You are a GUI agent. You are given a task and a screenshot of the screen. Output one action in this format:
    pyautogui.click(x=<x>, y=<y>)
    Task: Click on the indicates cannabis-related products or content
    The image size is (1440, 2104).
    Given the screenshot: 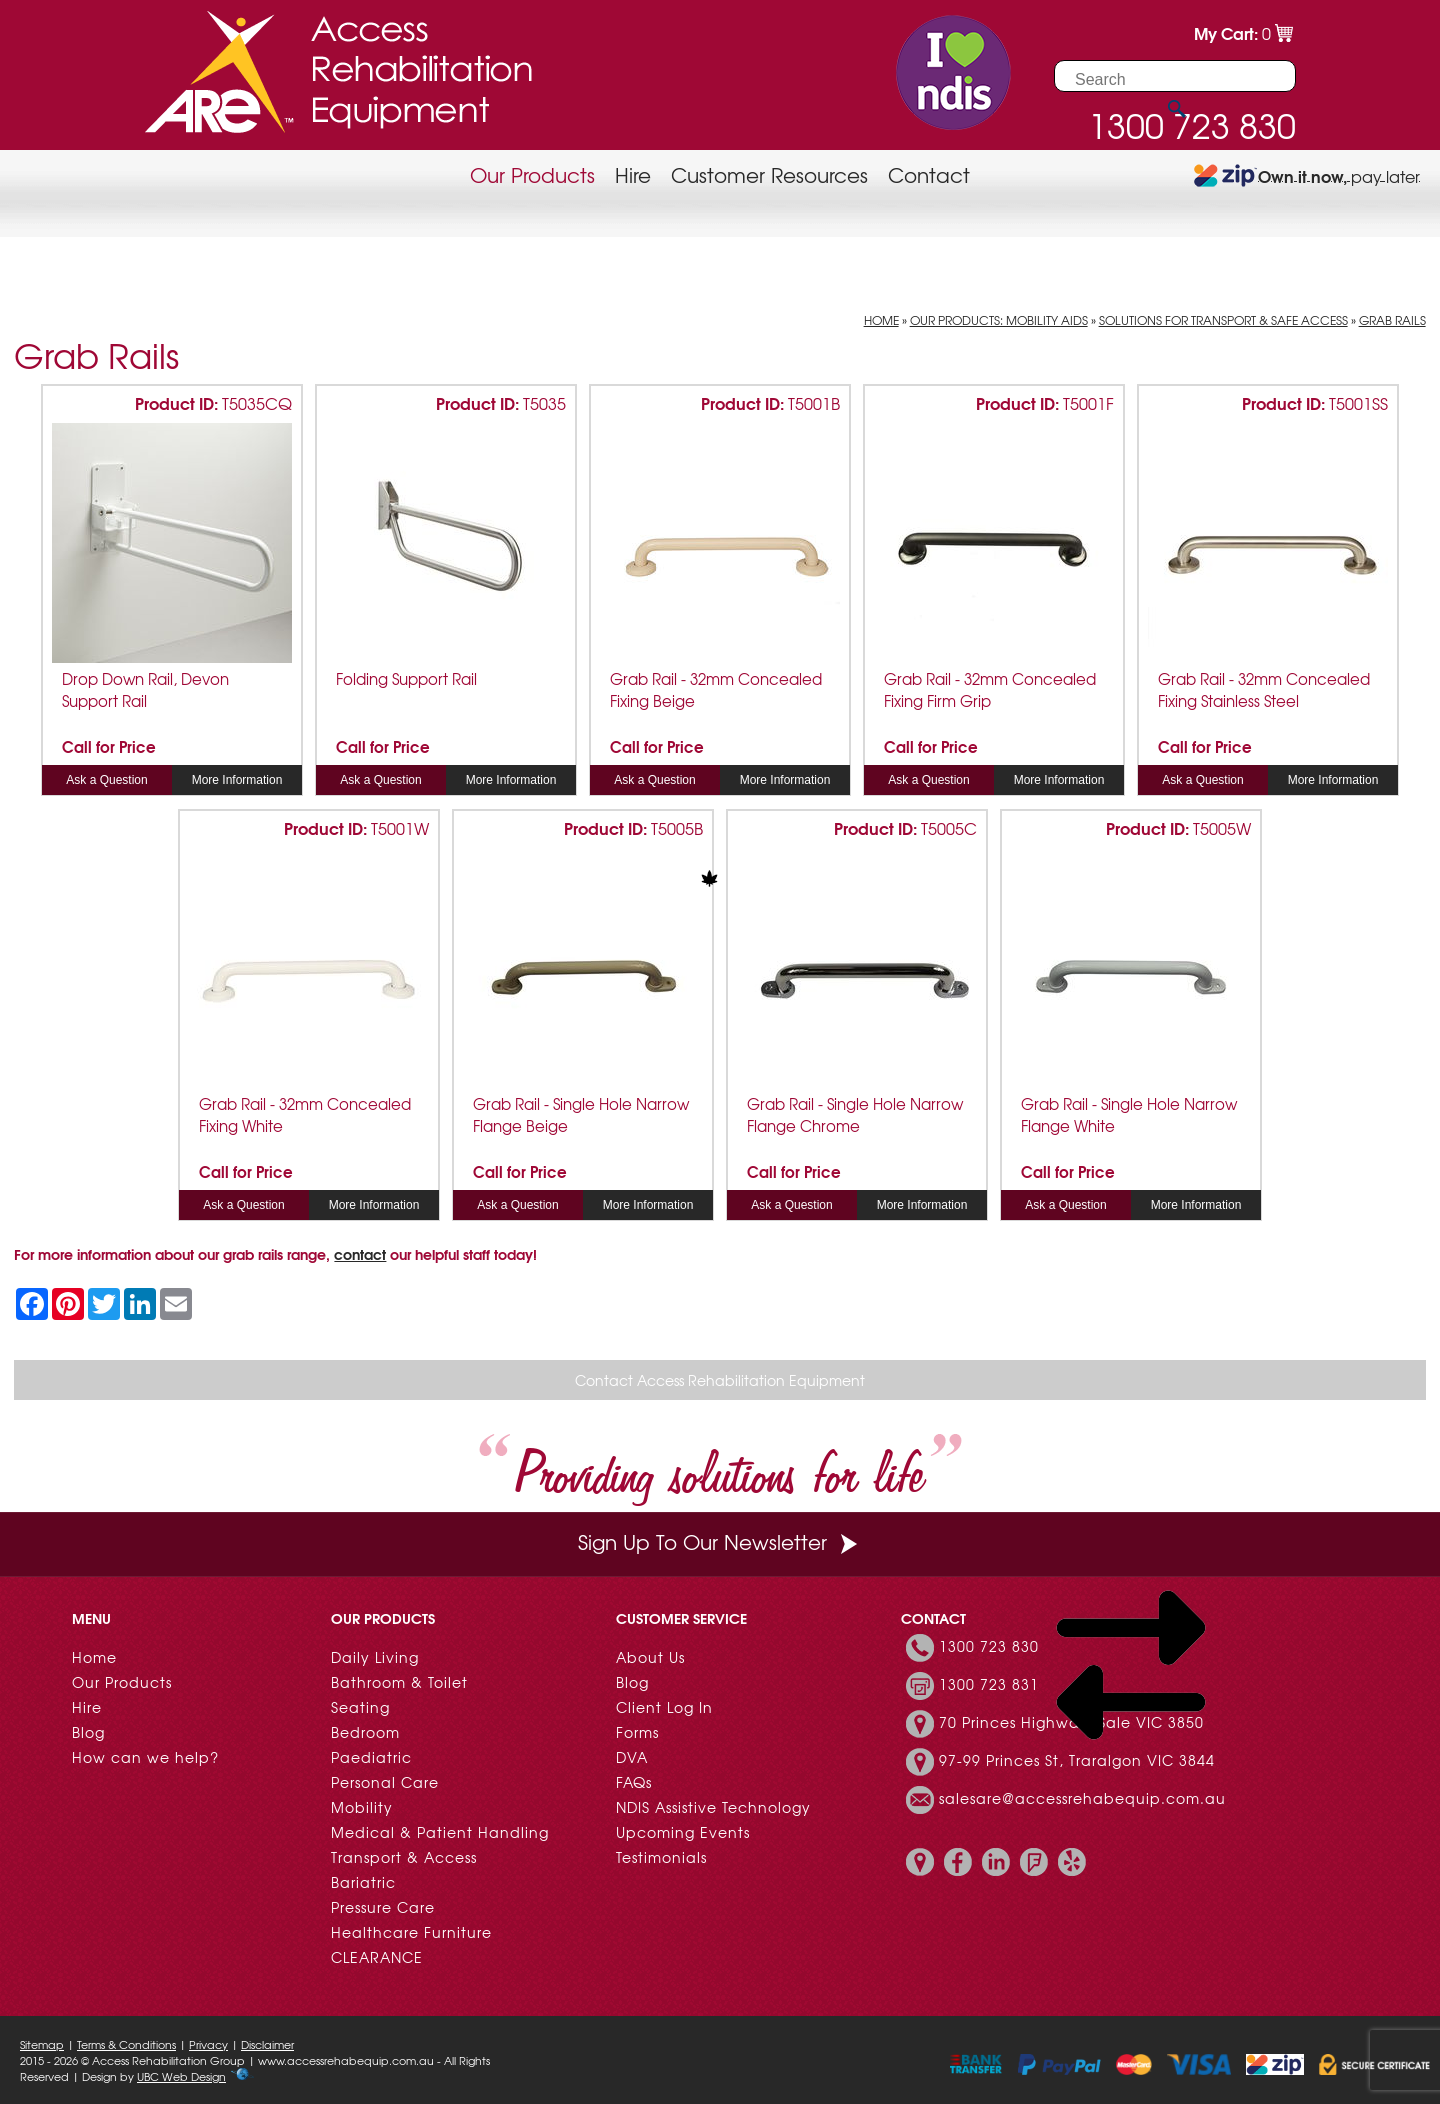 What is the action you would take?
    pyautogui.click(x=709, y=878)
    